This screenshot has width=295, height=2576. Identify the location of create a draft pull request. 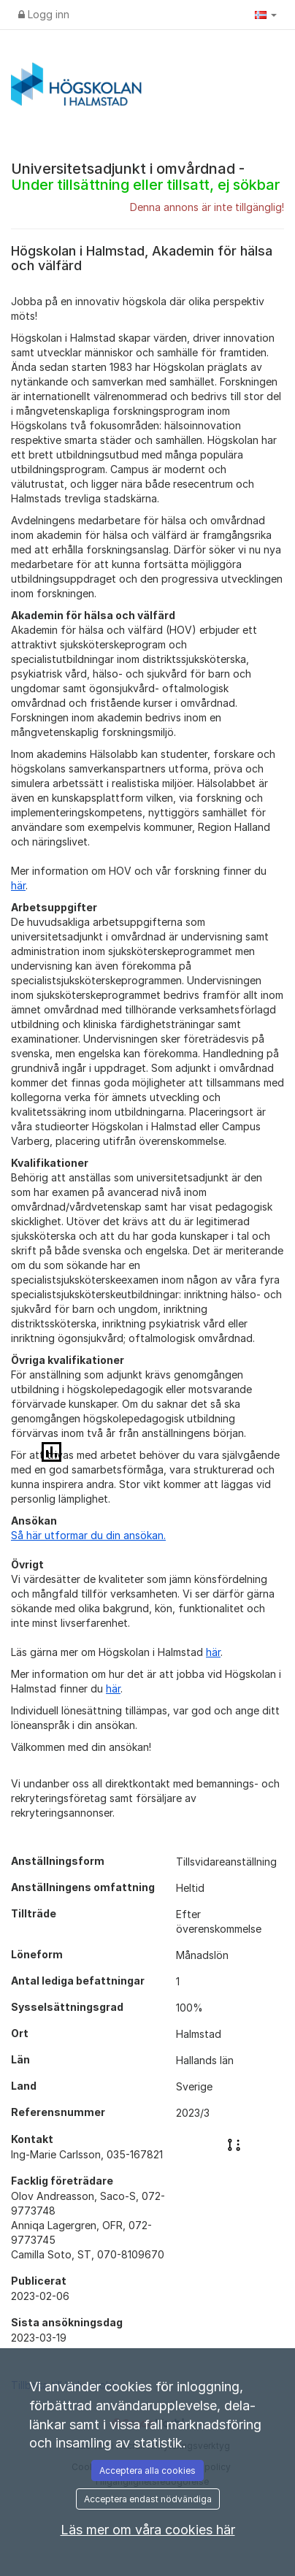
(234, 2144).